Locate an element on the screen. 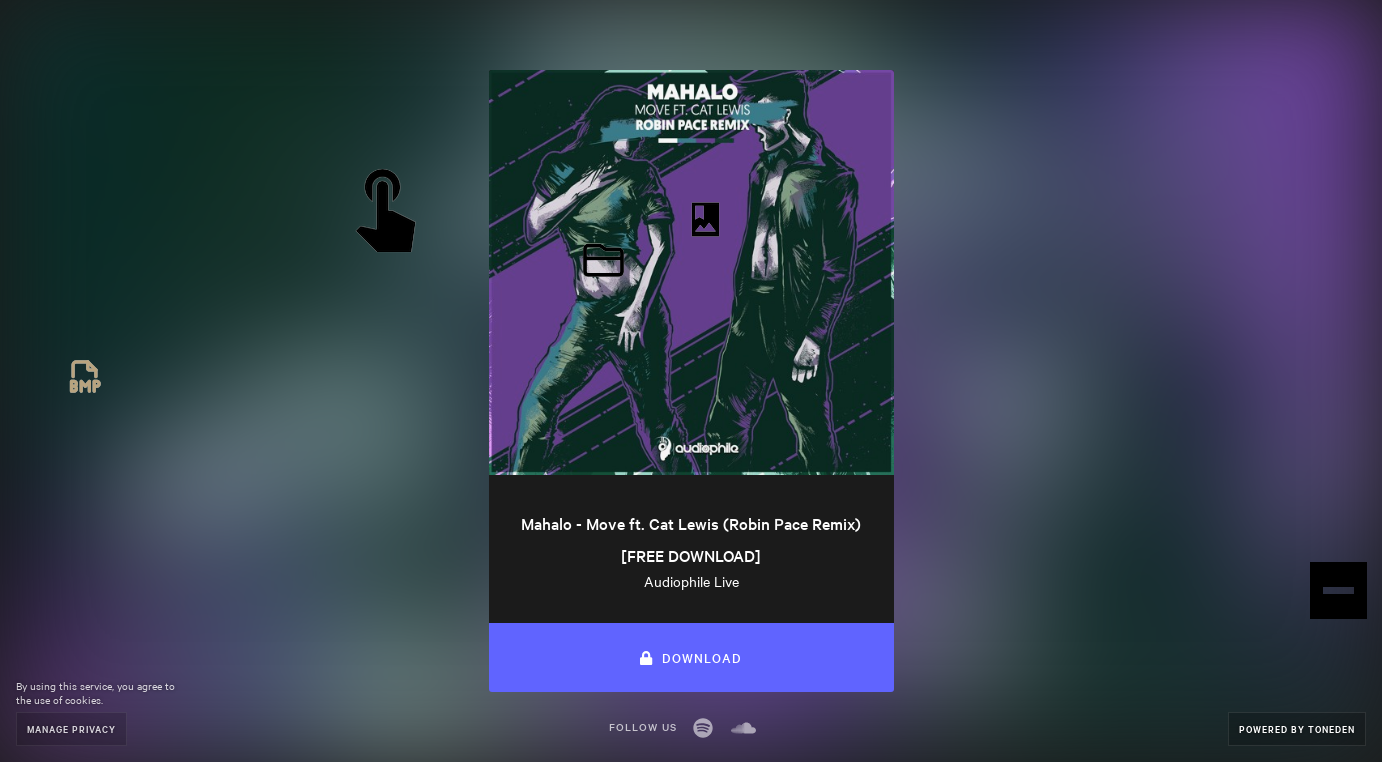 This screenshot has width=1382, height=762. indicates partial selection in a group of items is located at coordinates (1338, 590).